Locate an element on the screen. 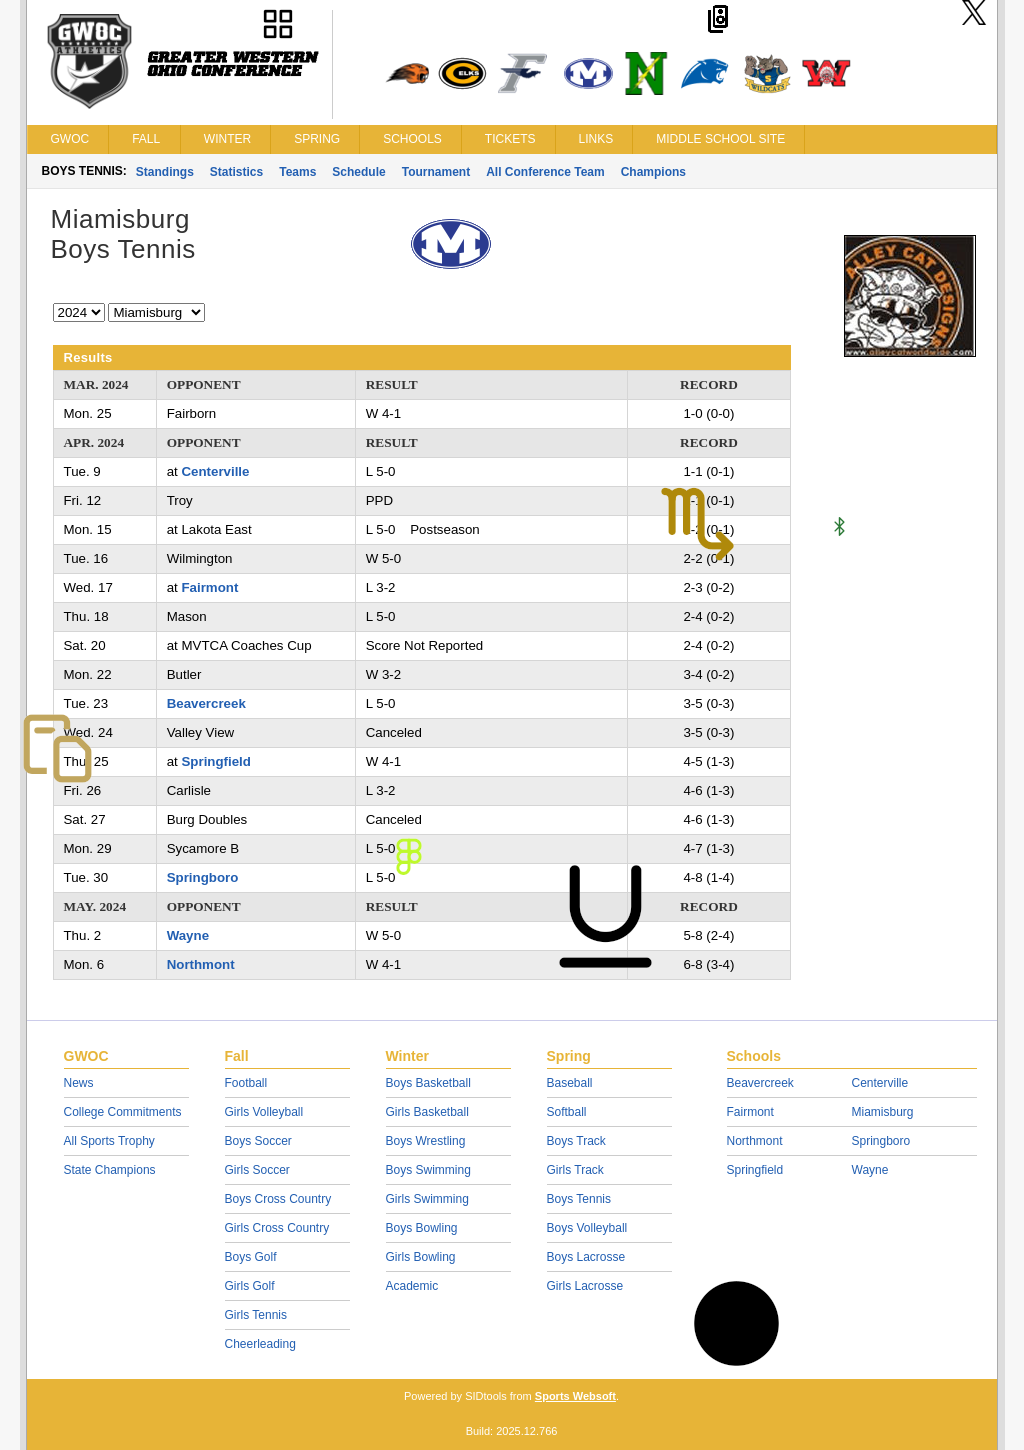 The height and width of the screenshot is (1450, 1024). access speaker group settings is located at coordinates (718, 19).